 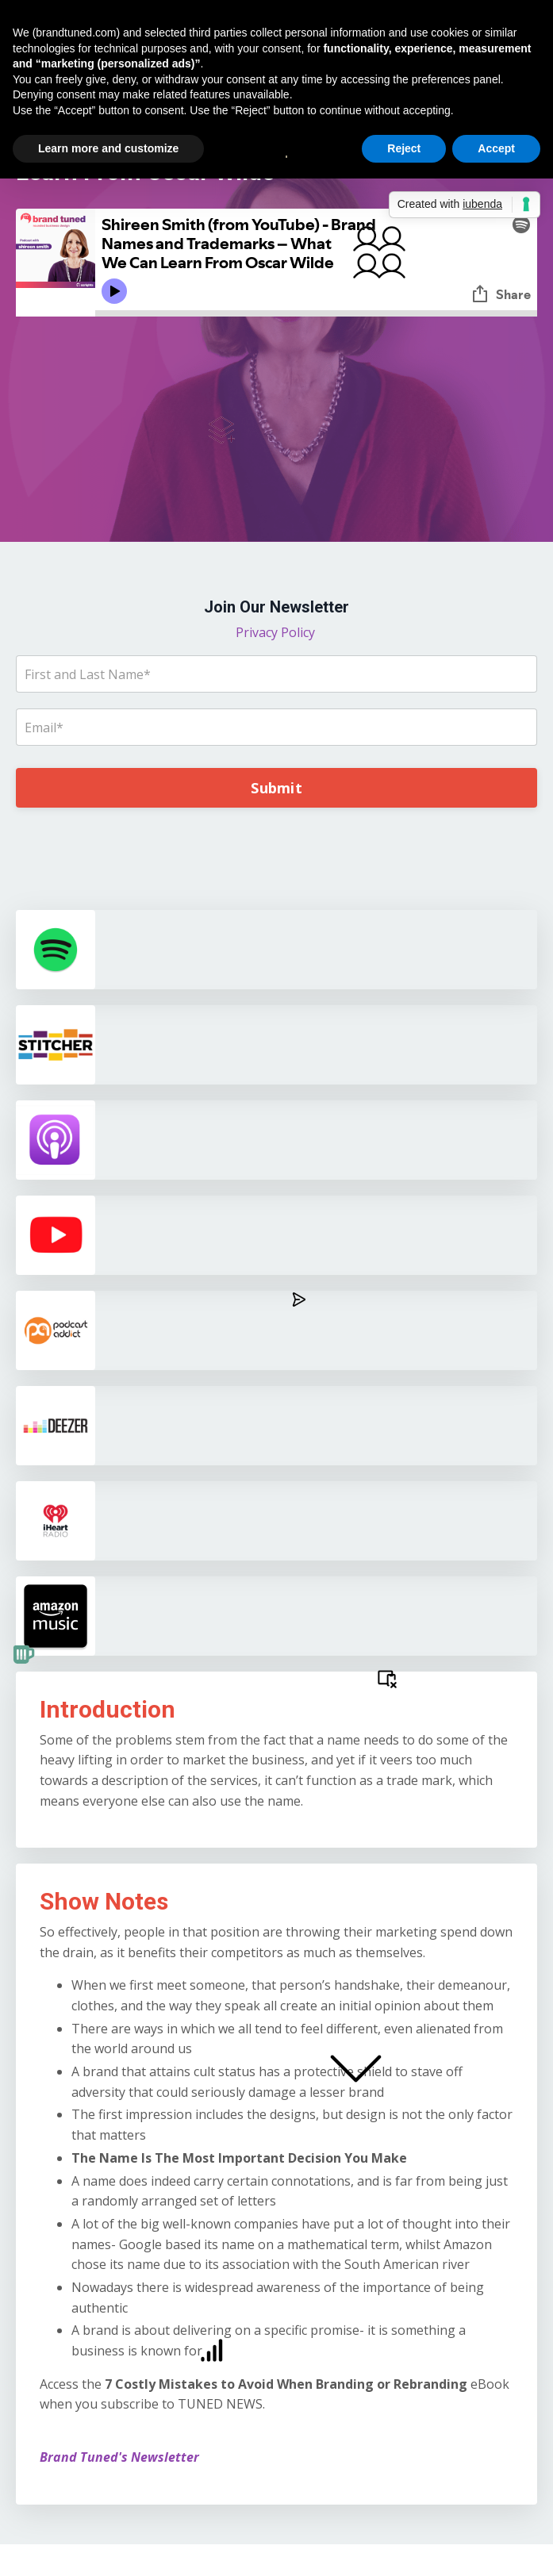 I want to click on send a message, so click(x=298, y=1300).